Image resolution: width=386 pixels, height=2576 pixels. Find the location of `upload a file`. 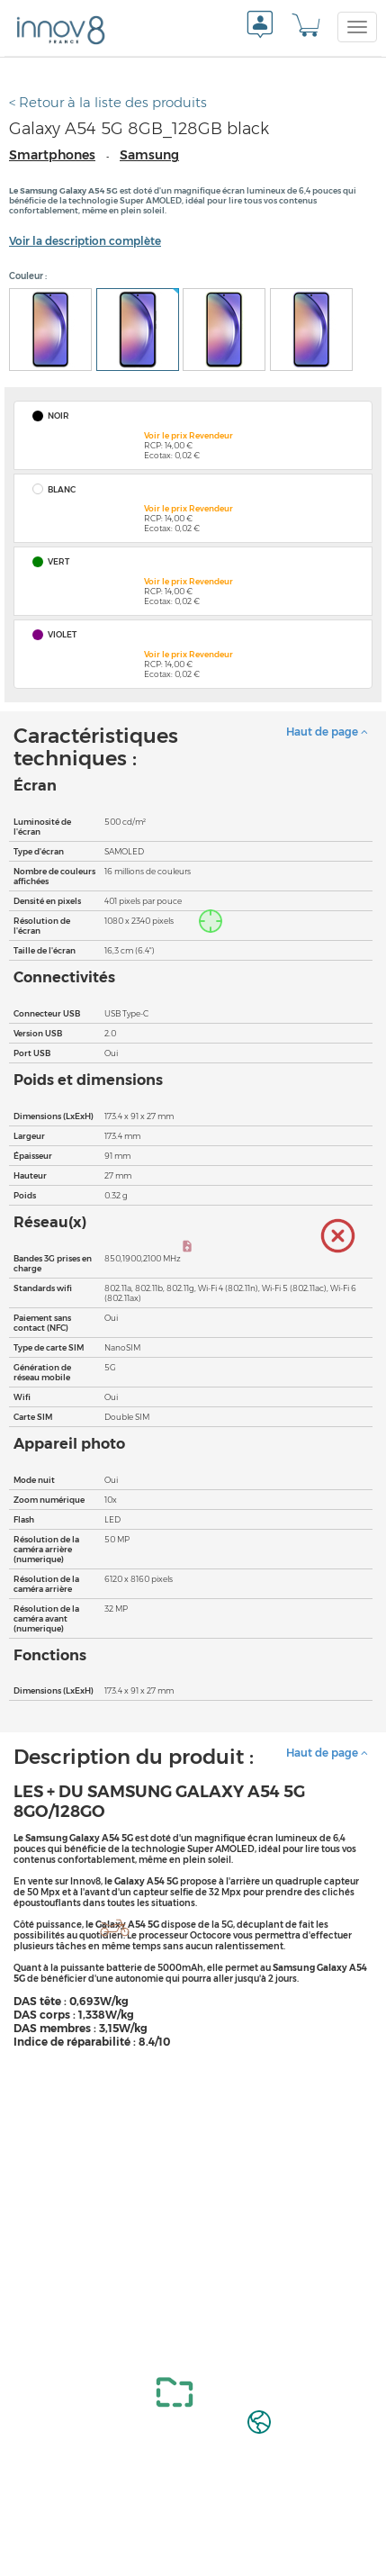

upload a file is located at coordinates (187, 1246).